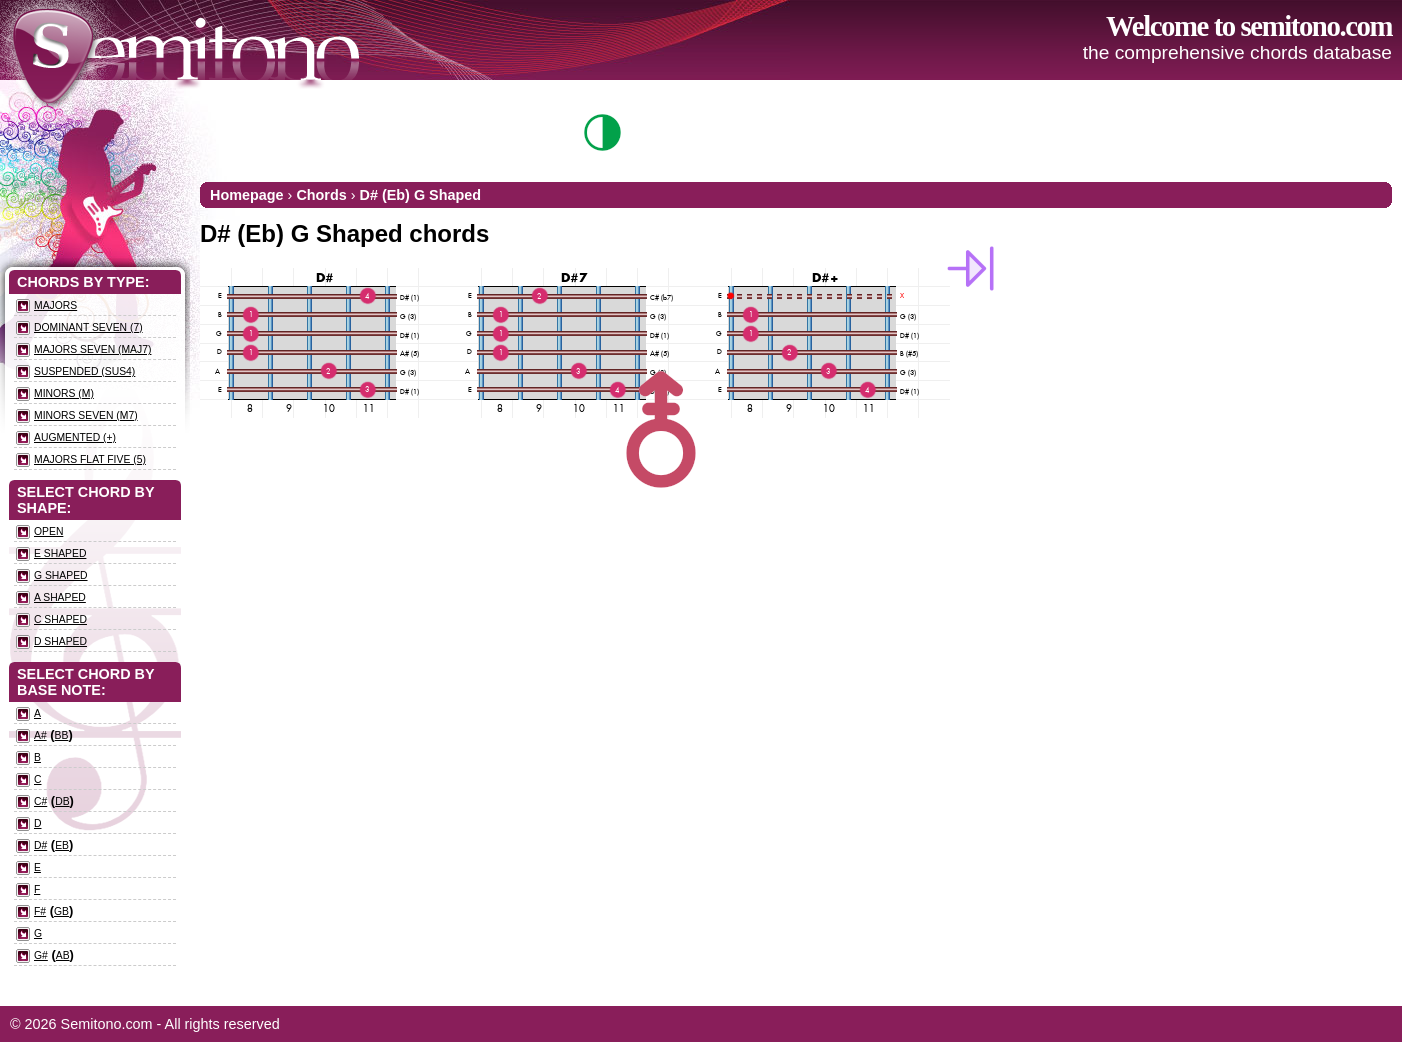 The image size is (1402, 1042). What do you see at coordinates (602, 132) in the screenshot?
I see `toggle between light and dark mode` at bounding box center [602, 132].